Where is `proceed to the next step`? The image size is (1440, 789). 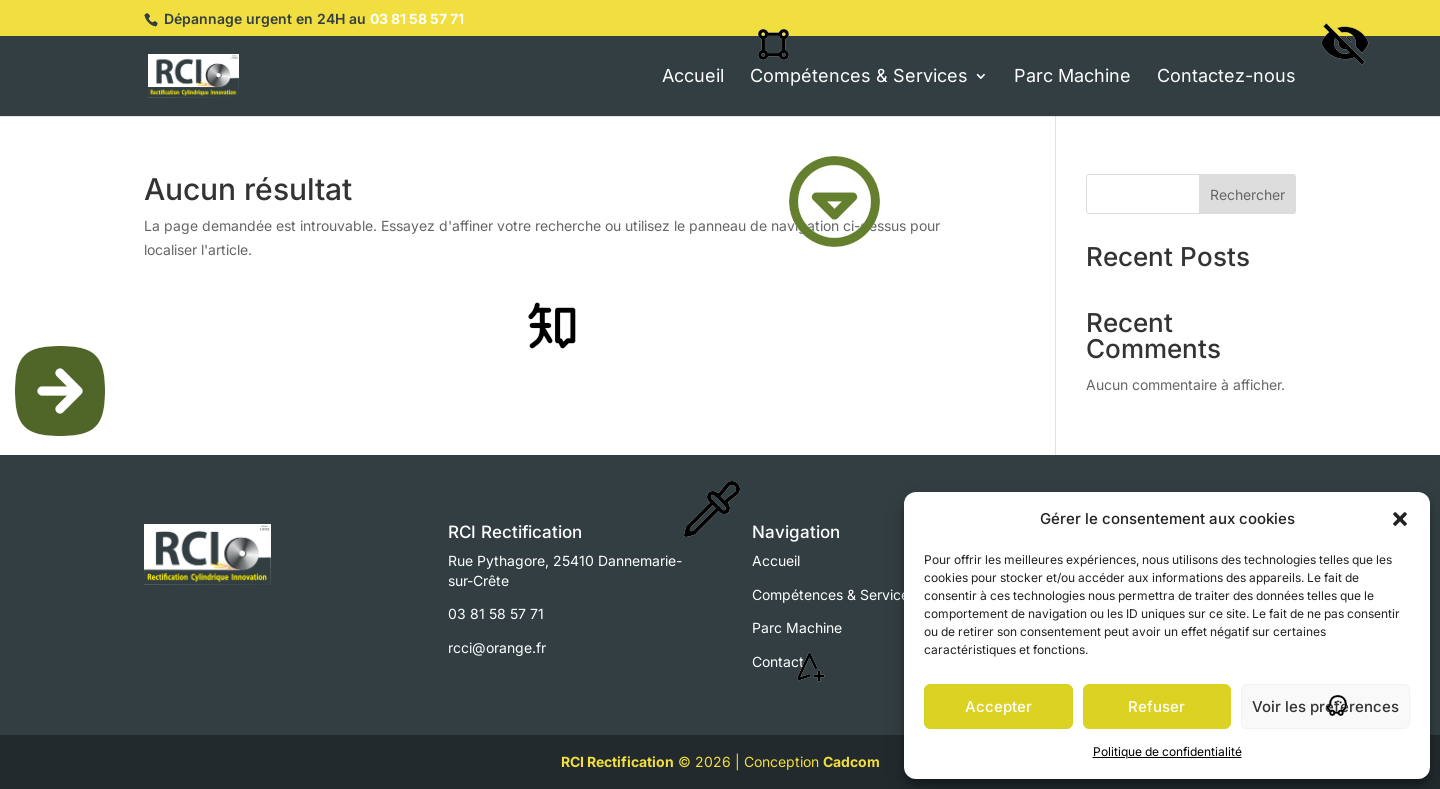 proceed to the next step is located at coordinates (60, 391).